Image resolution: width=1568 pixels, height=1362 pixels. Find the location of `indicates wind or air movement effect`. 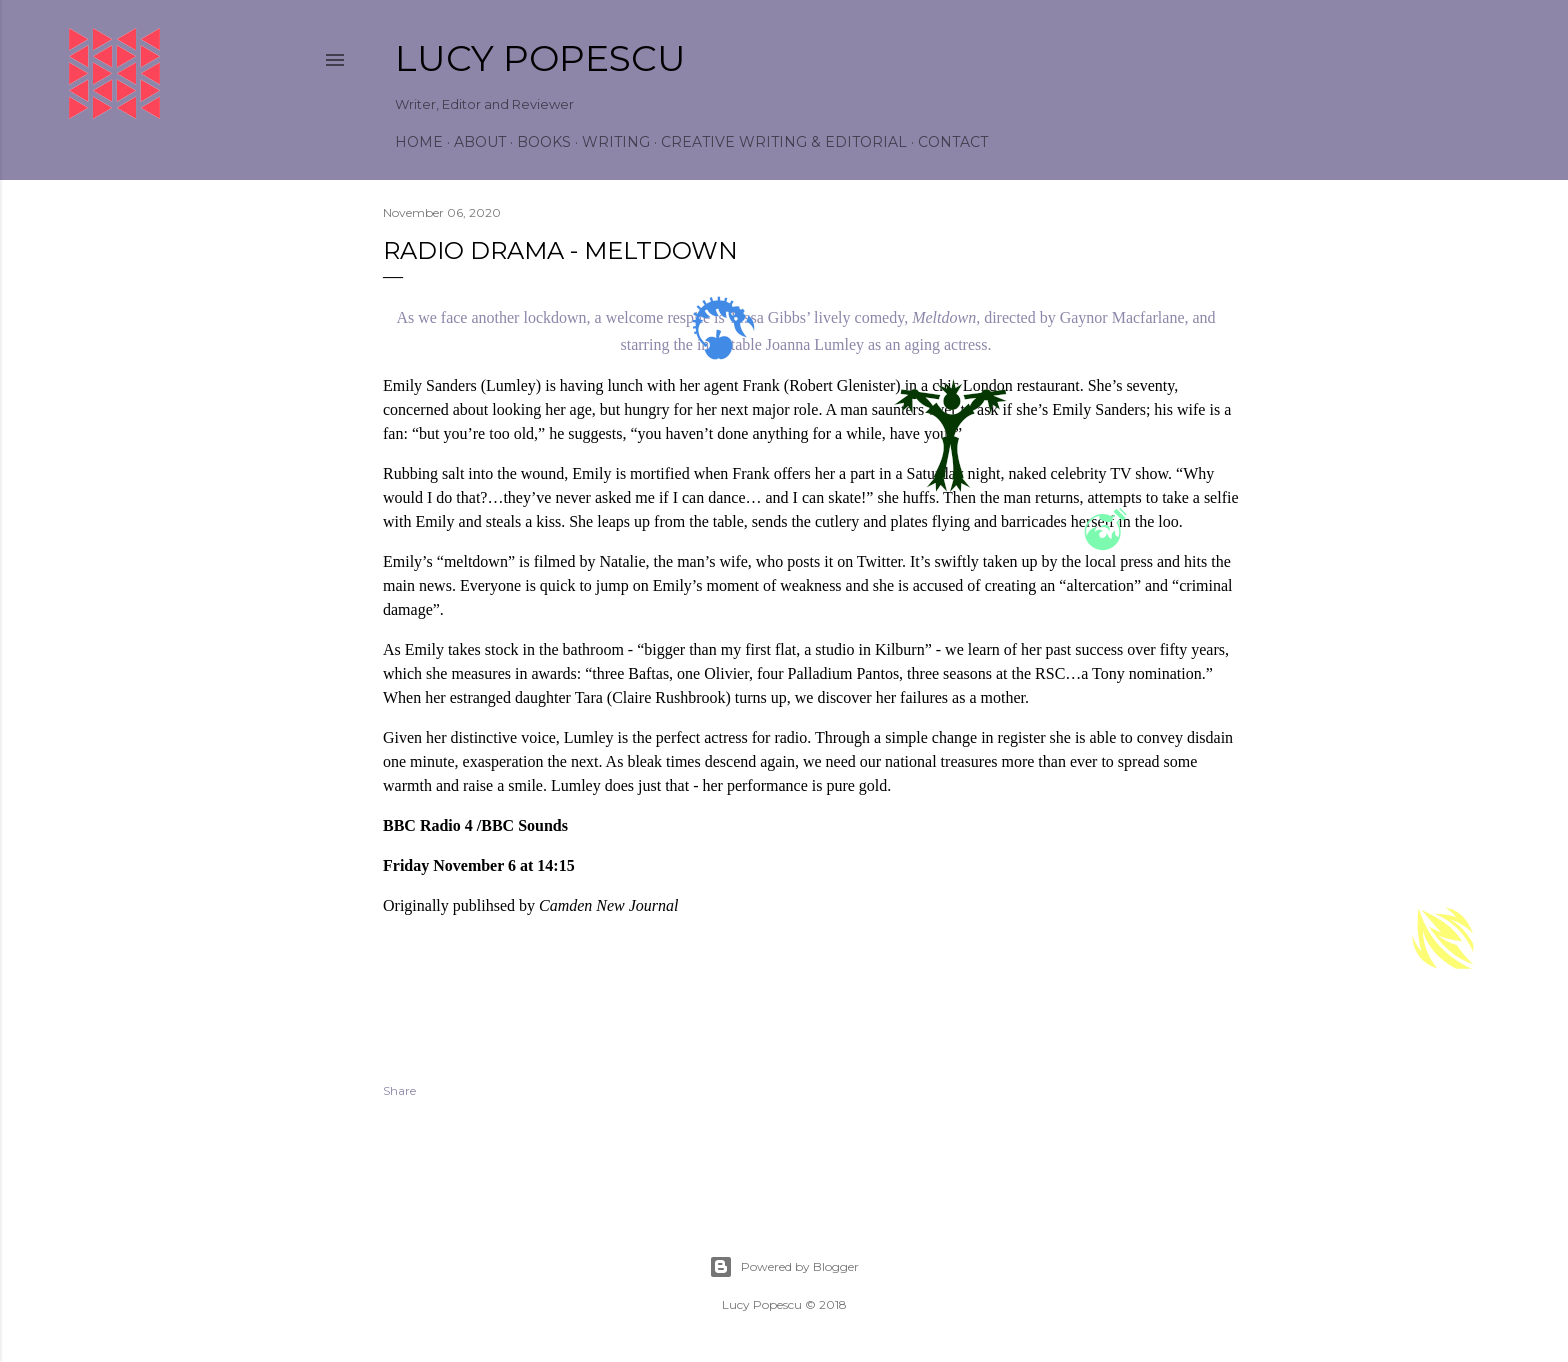

indicates wind or air movement effect is located at coordinates (1443, 938).